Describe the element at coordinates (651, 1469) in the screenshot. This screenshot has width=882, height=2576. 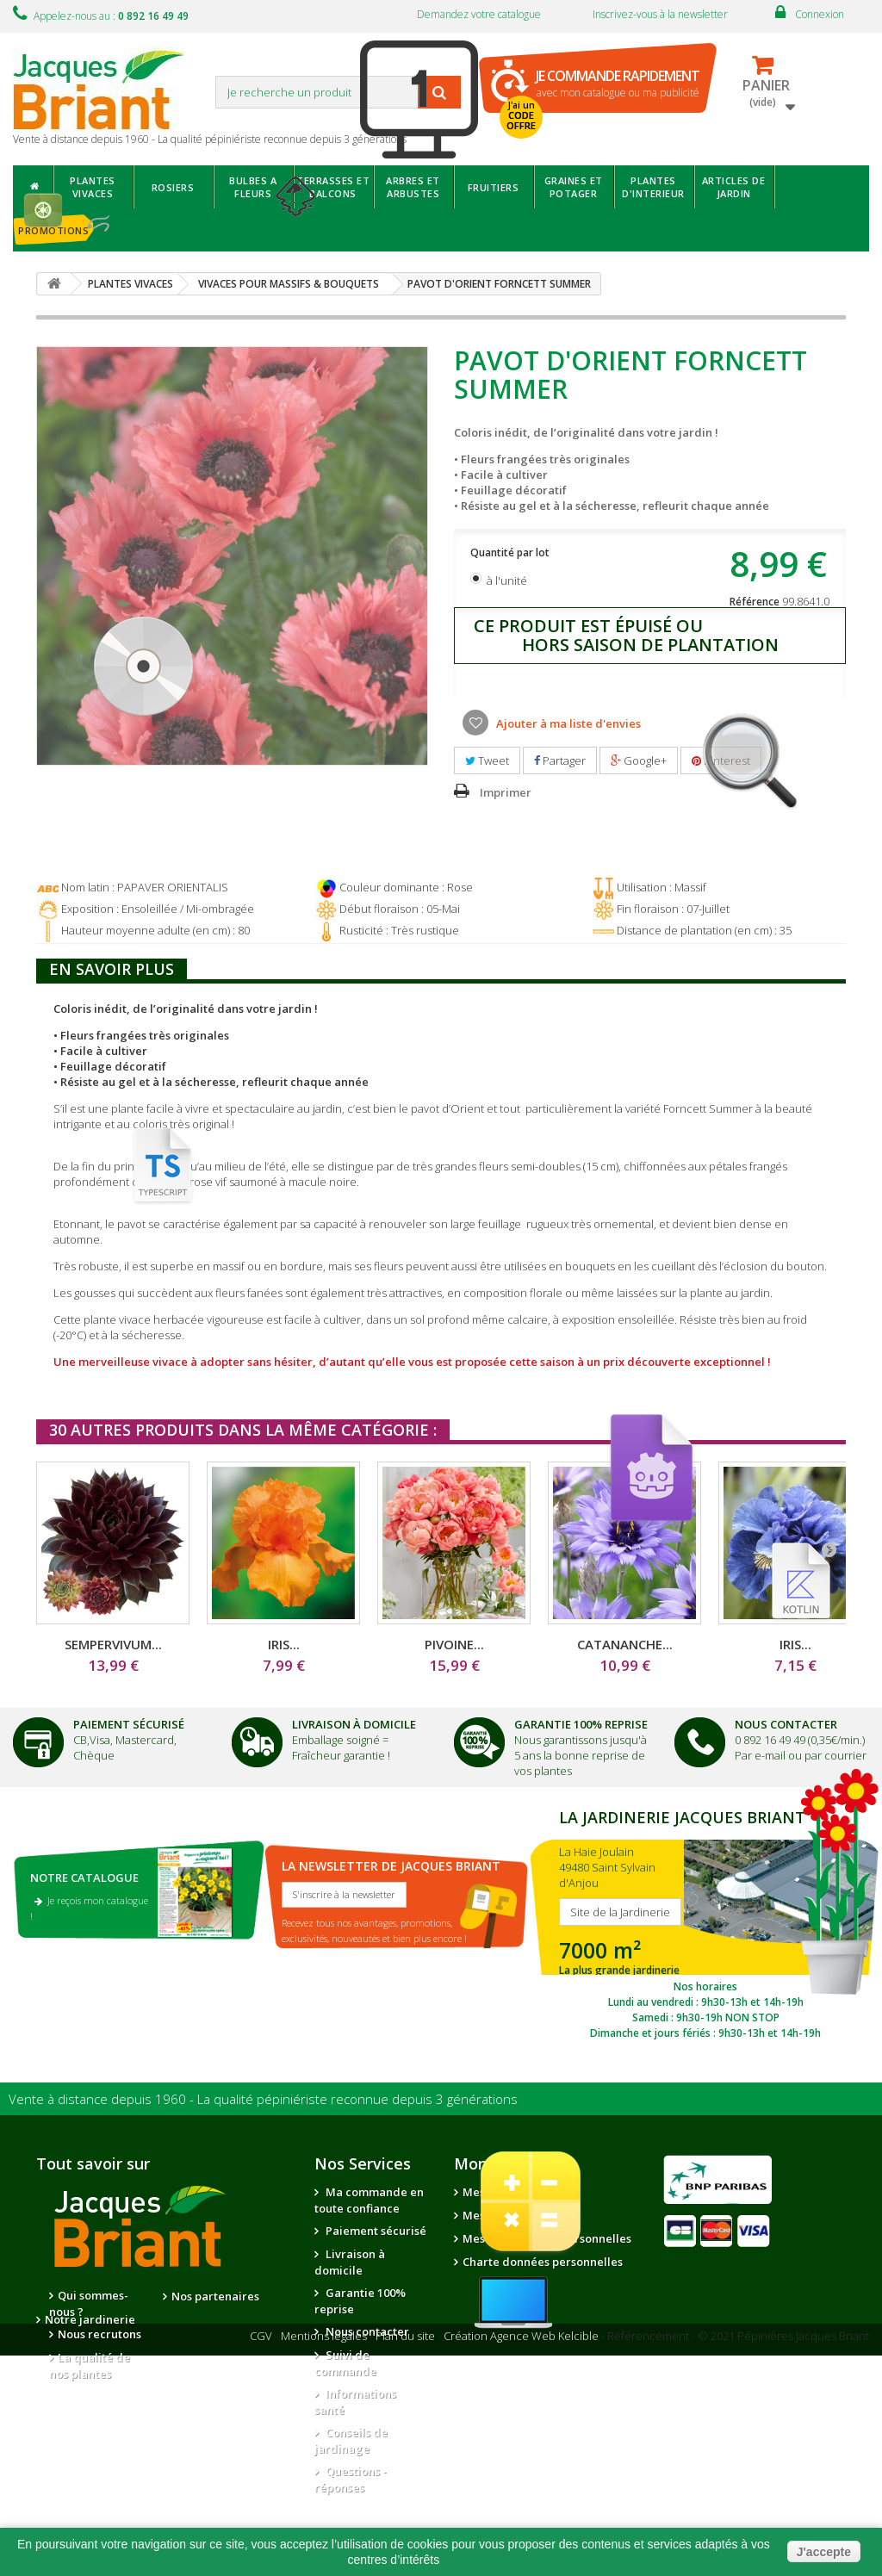
I see `a godot game engine scene file` at that location.